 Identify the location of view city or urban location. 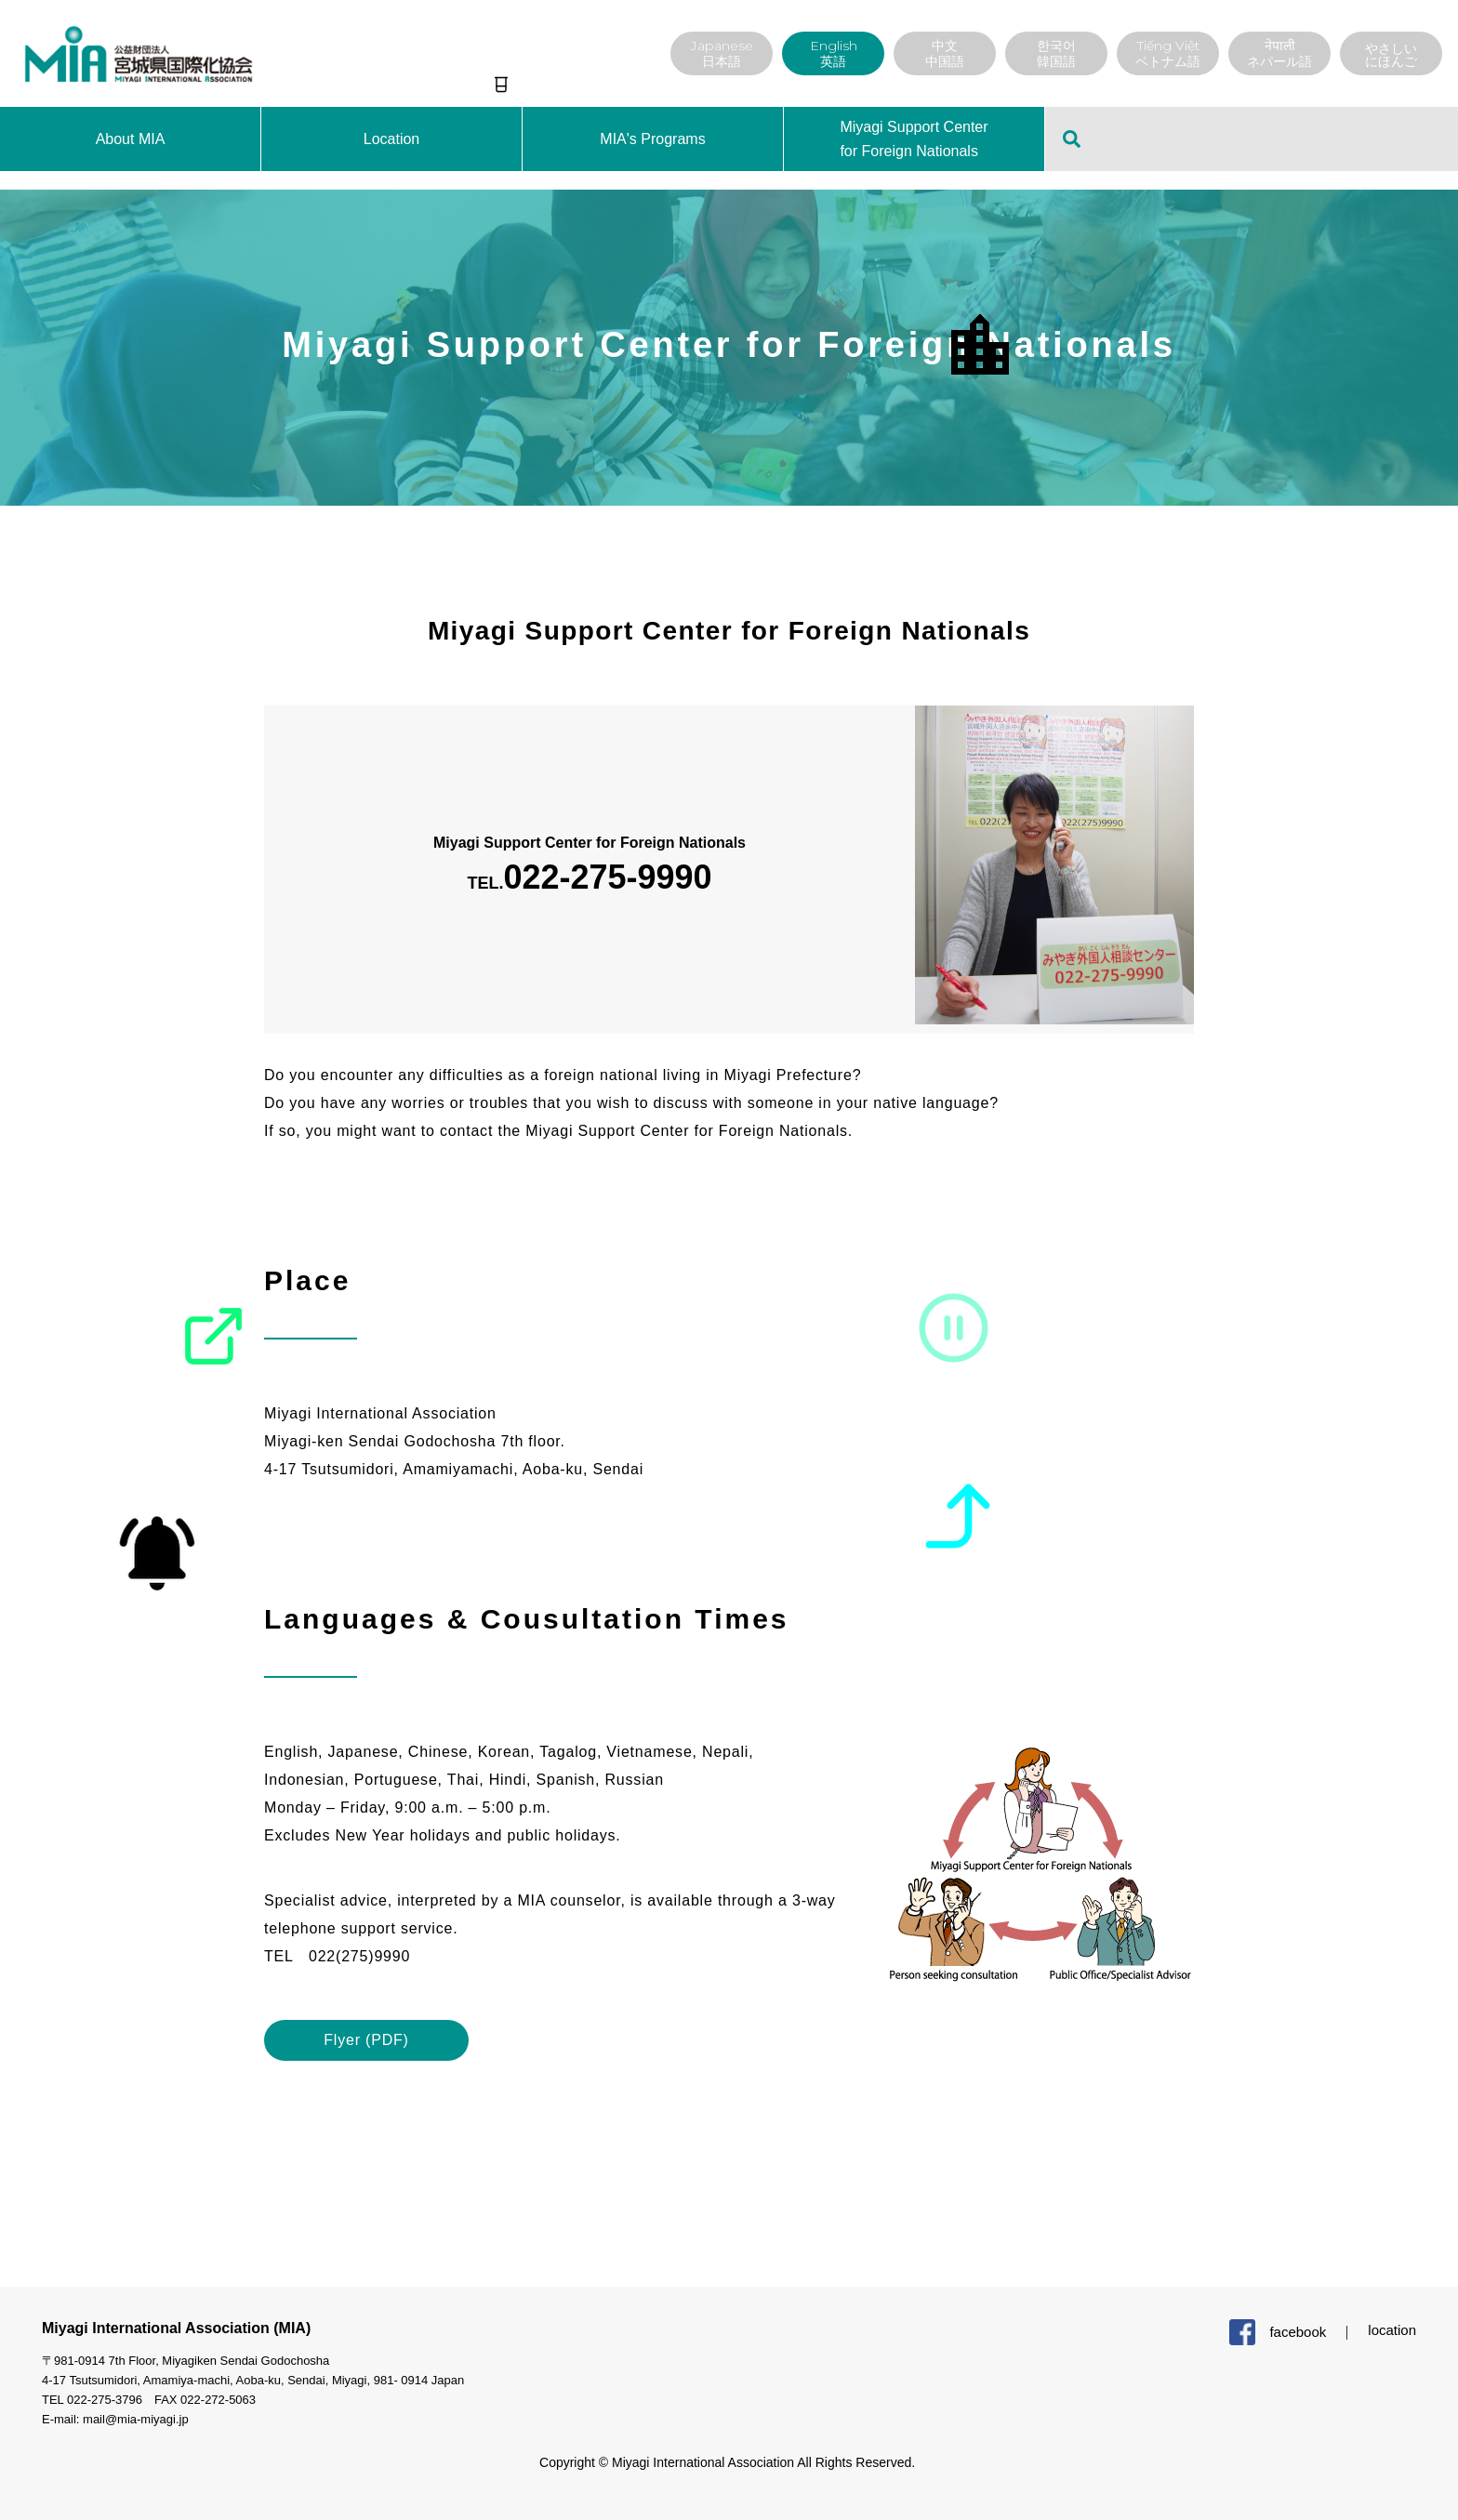
(980, 346).